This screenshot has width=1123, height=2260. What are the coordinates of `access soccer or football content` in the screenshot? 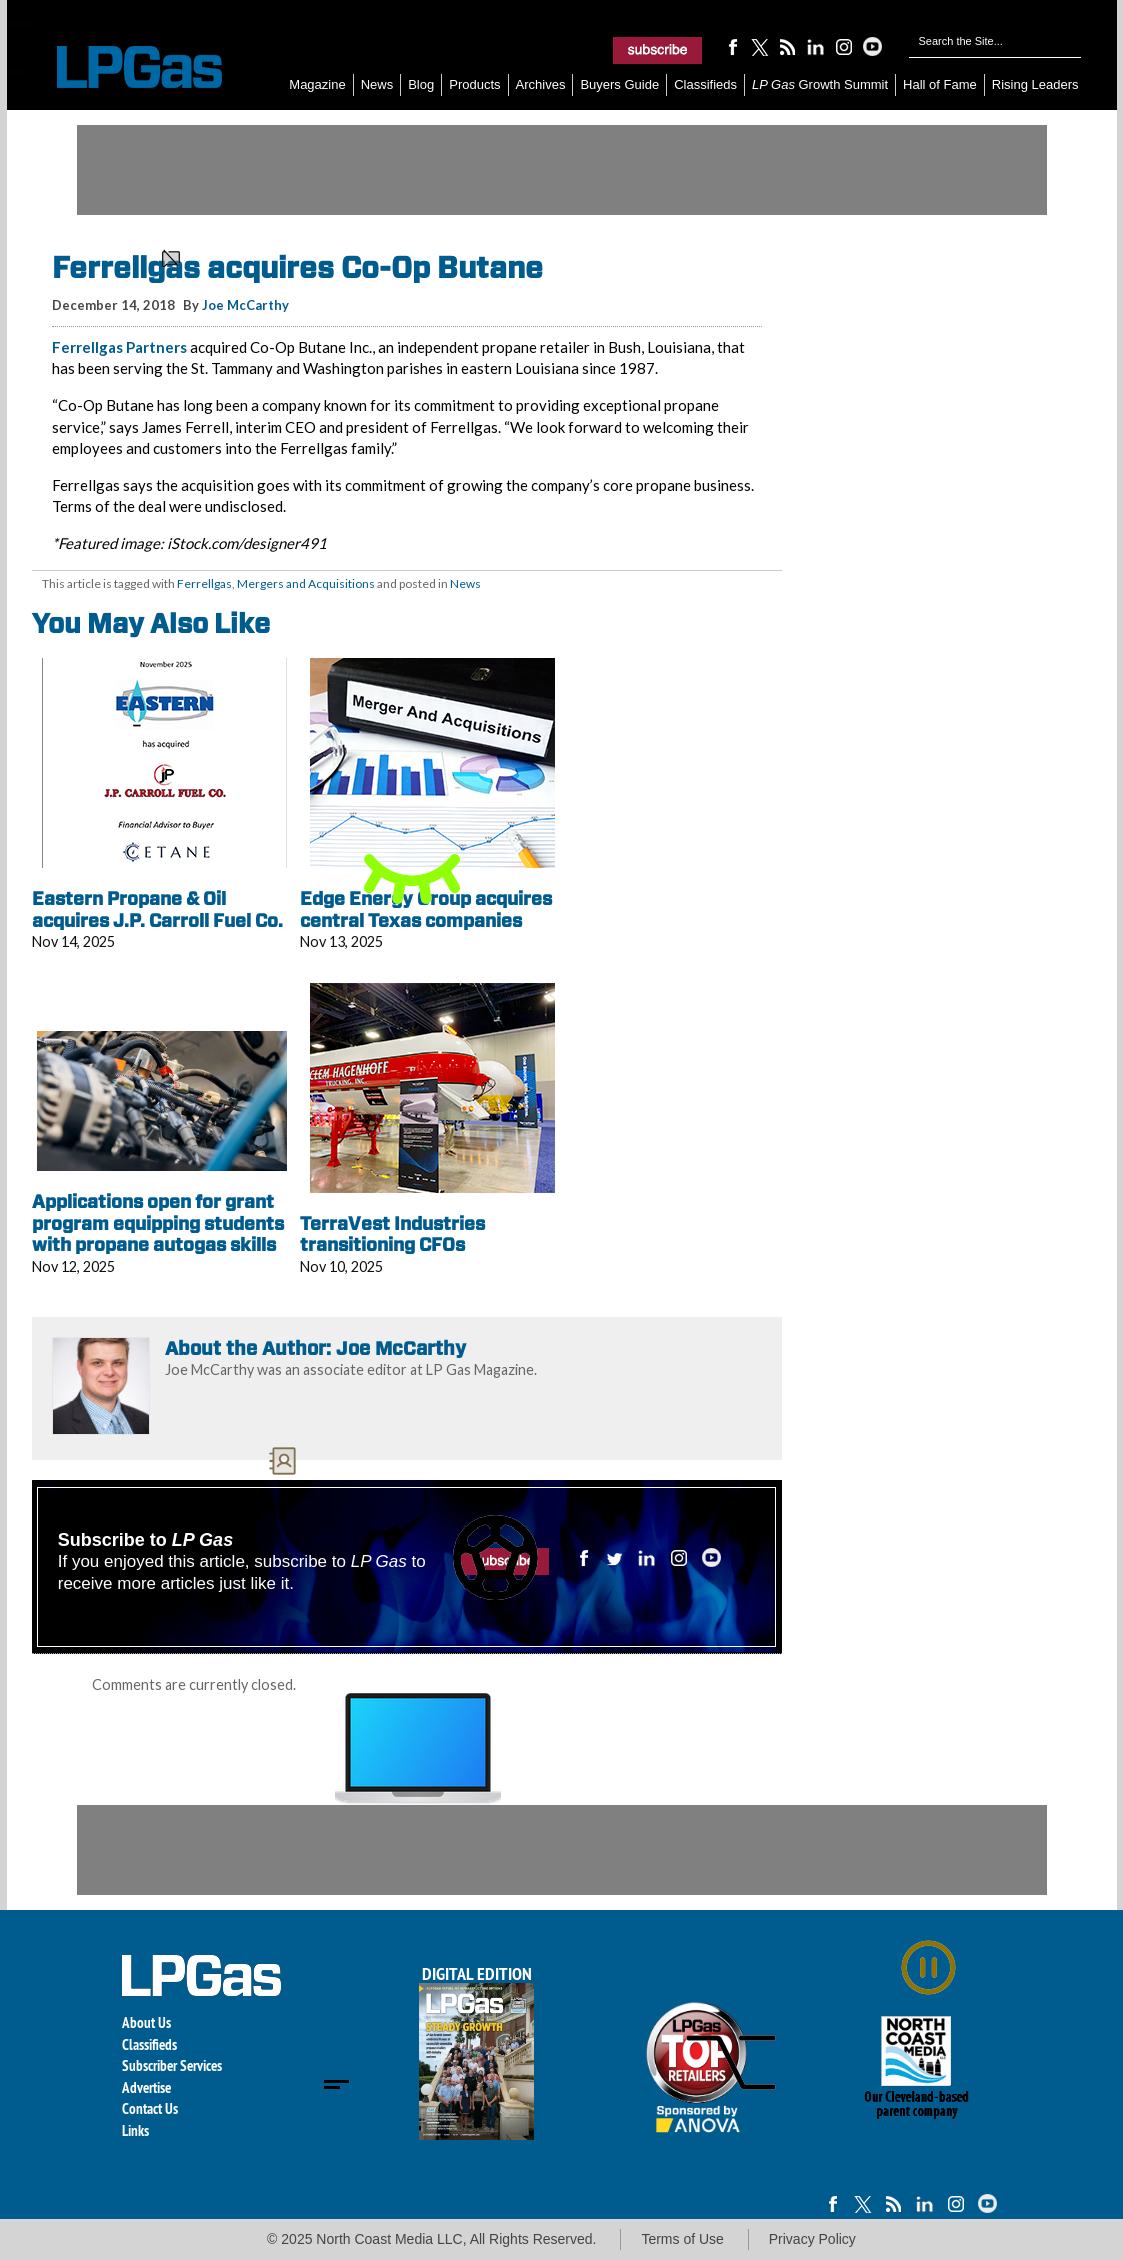 It's located at (495, 1557).